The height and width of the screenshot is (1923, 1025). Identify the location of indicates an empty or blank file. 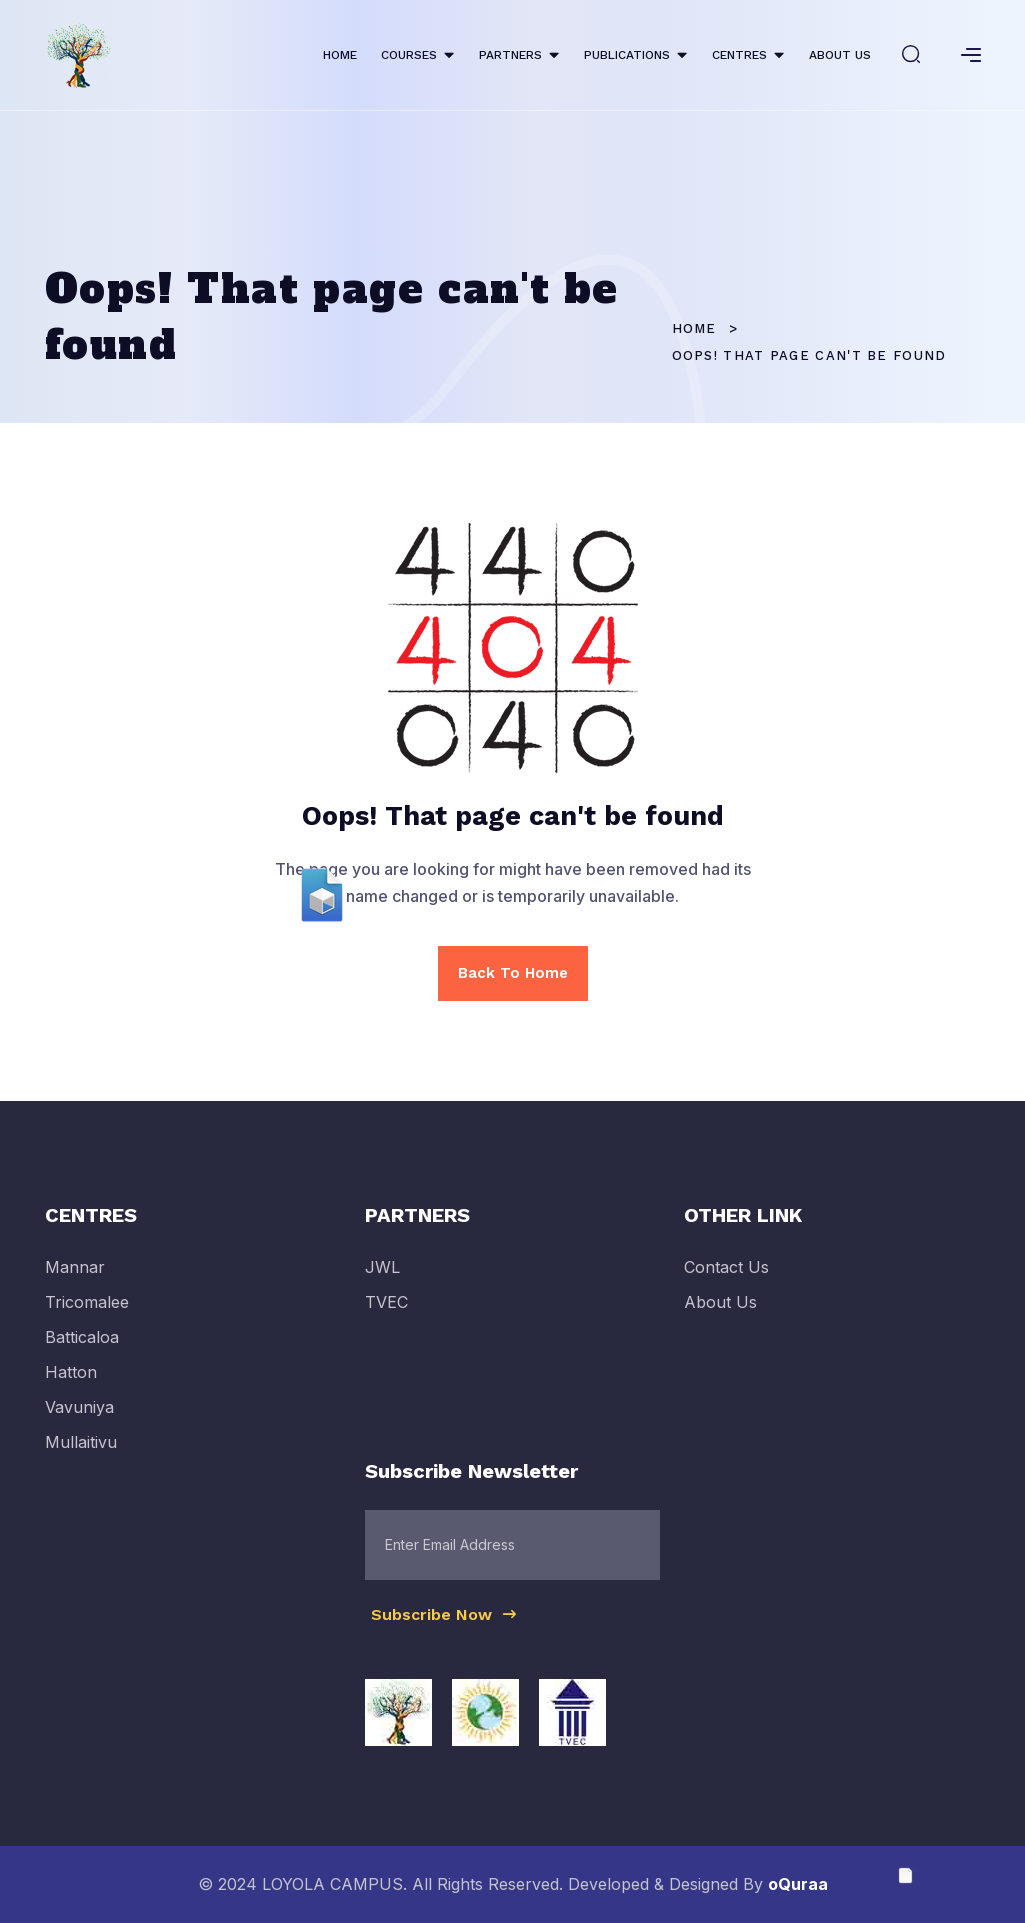
(905, 1875).